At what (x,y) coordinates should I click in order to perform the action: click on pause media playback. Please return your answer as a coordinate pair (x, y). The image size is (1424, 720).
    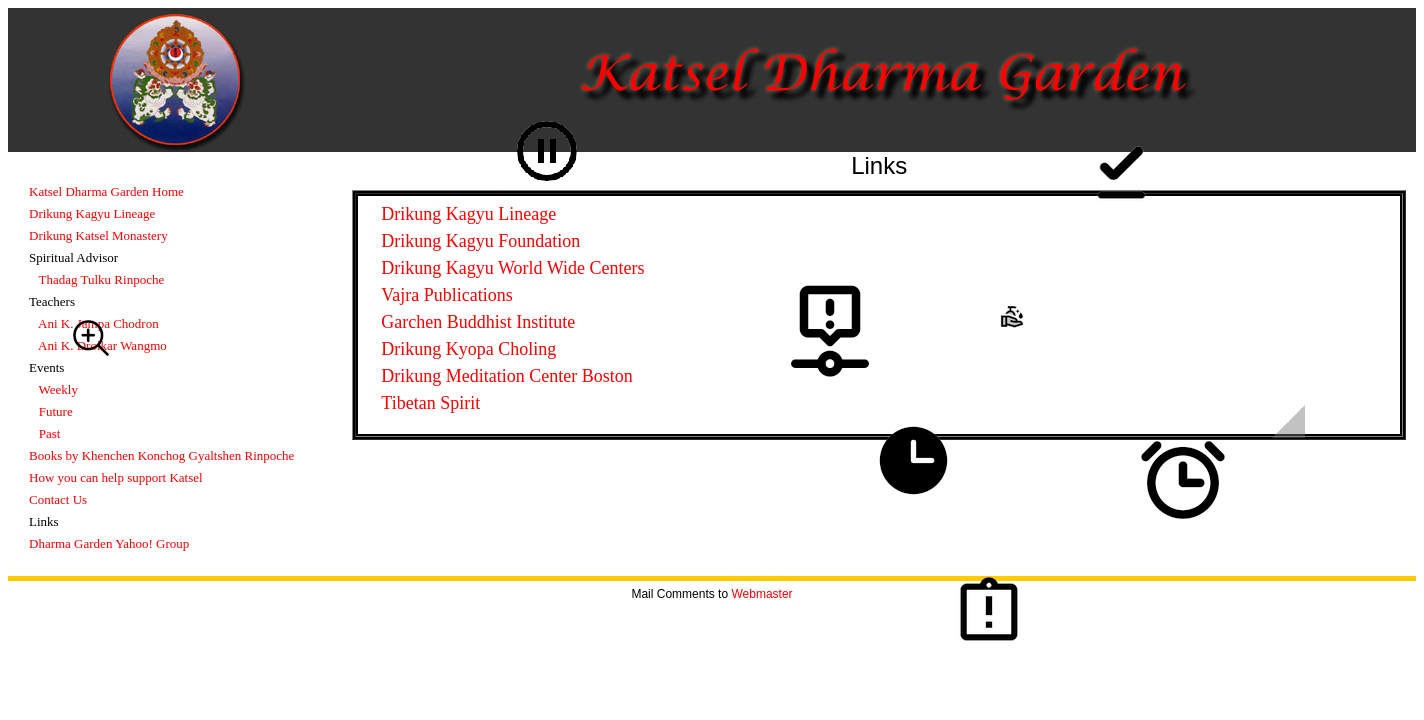
    Looking at the image, I should click on (547, 151).